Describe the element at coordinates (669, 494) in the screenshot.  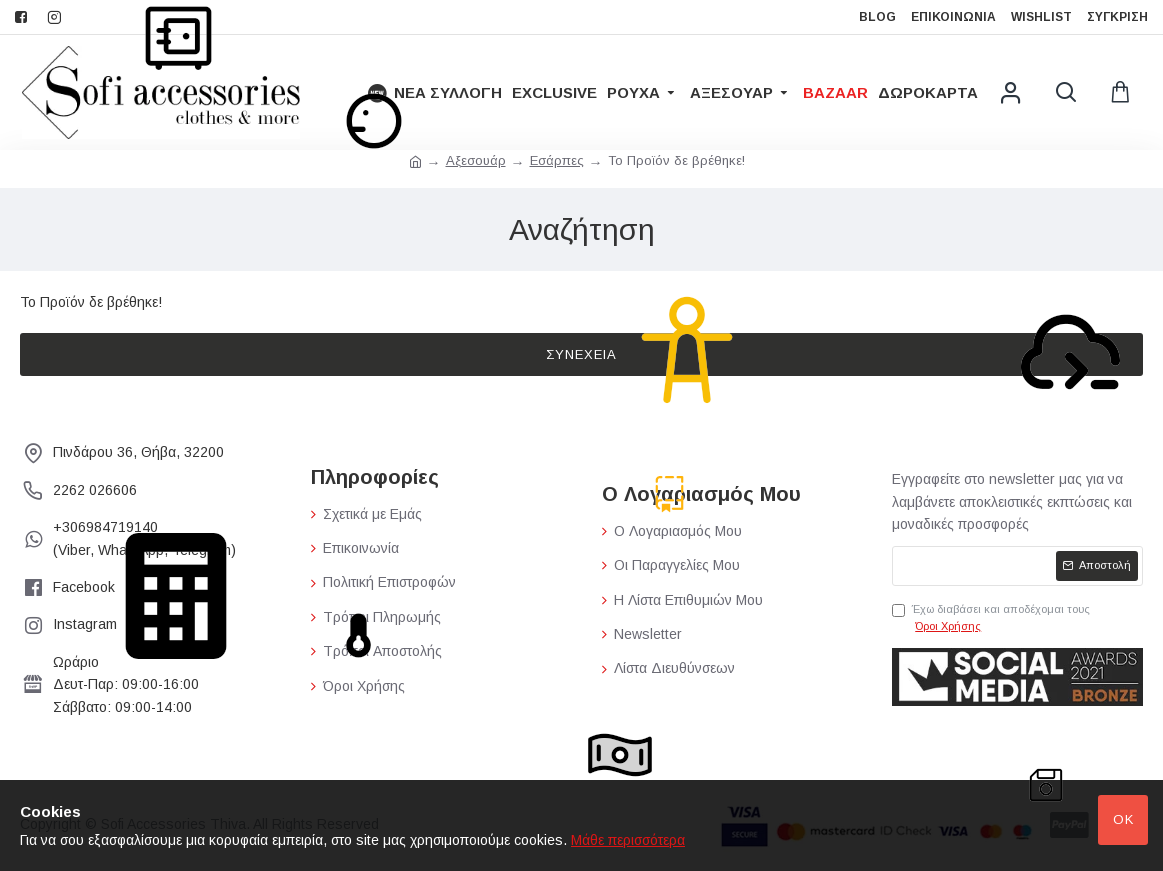
I see `create a new repository from a template` at that location.